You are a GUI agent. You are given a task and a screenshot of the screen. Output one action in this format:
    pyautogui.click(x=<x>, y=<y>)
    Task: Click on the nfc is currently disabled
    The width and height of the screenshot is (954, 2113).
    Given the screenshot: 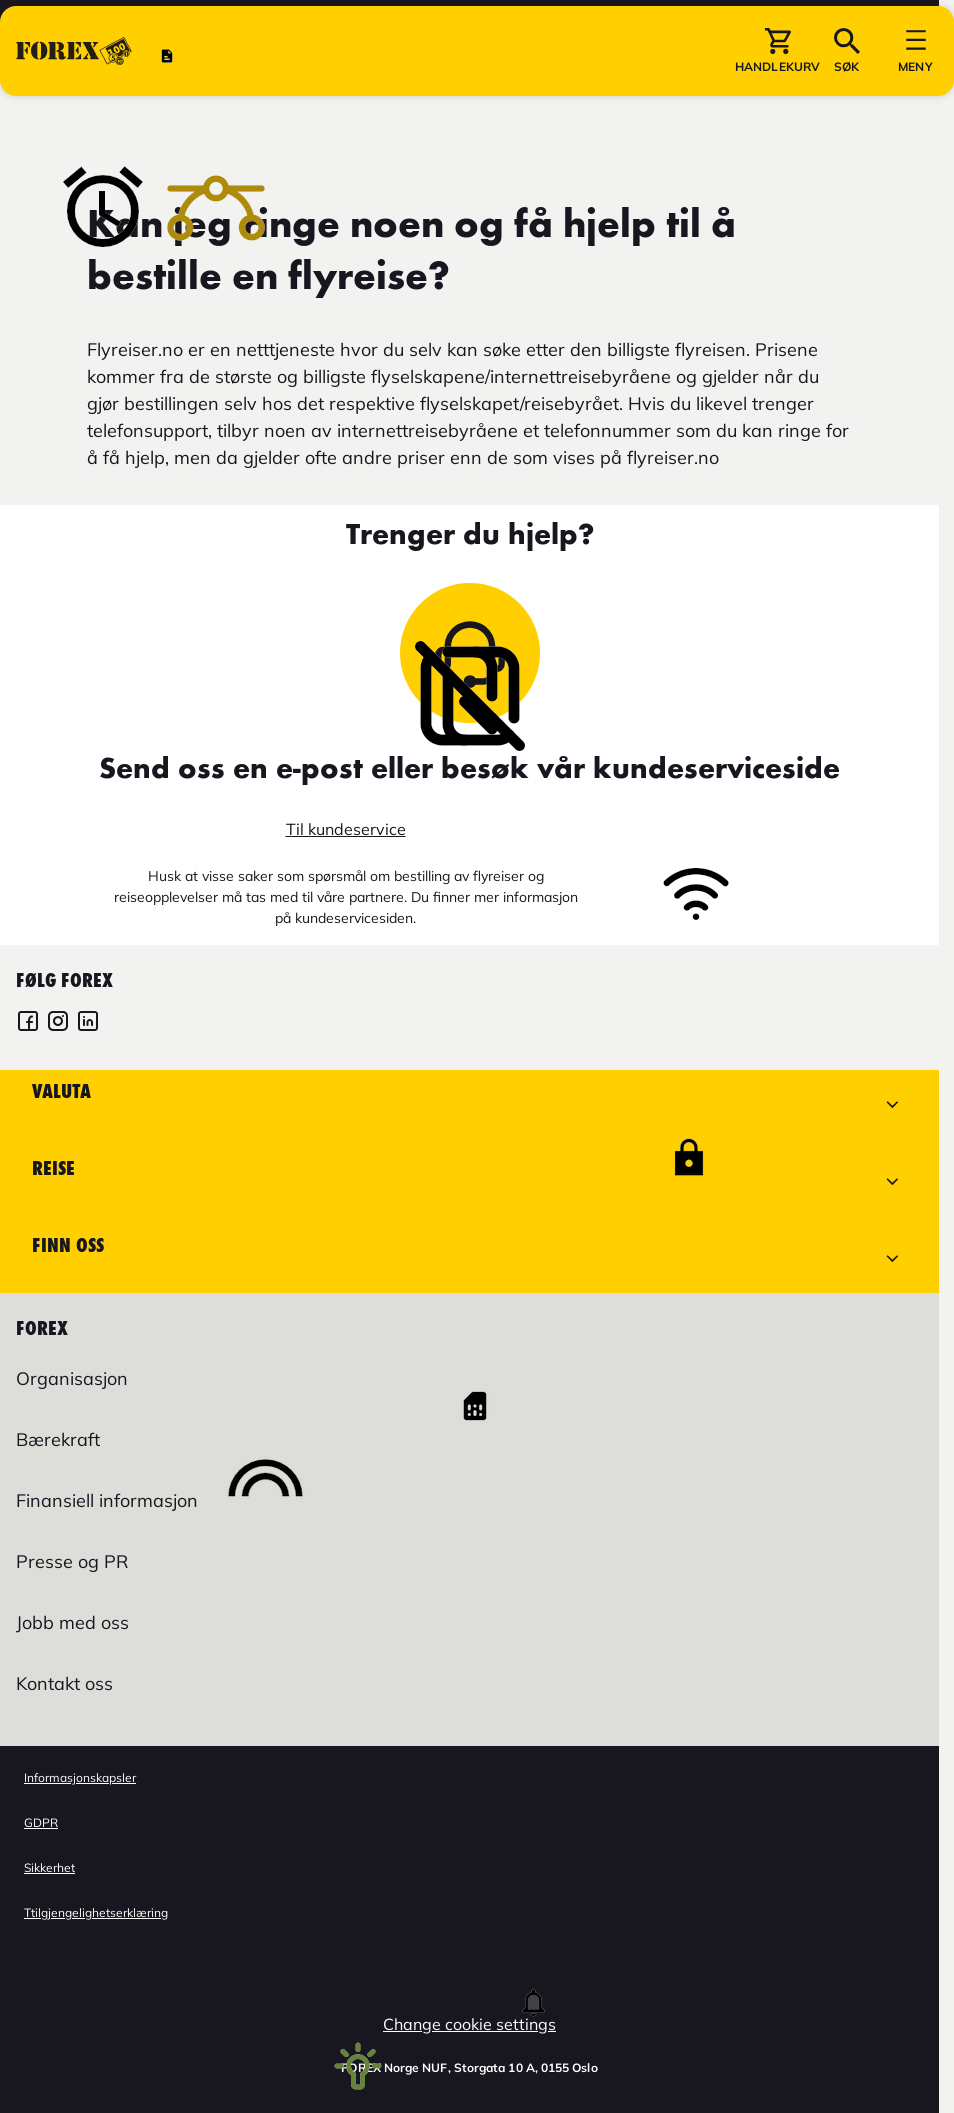 What is the action you would take?
    pyautogui.click(x=470, y=696)
    